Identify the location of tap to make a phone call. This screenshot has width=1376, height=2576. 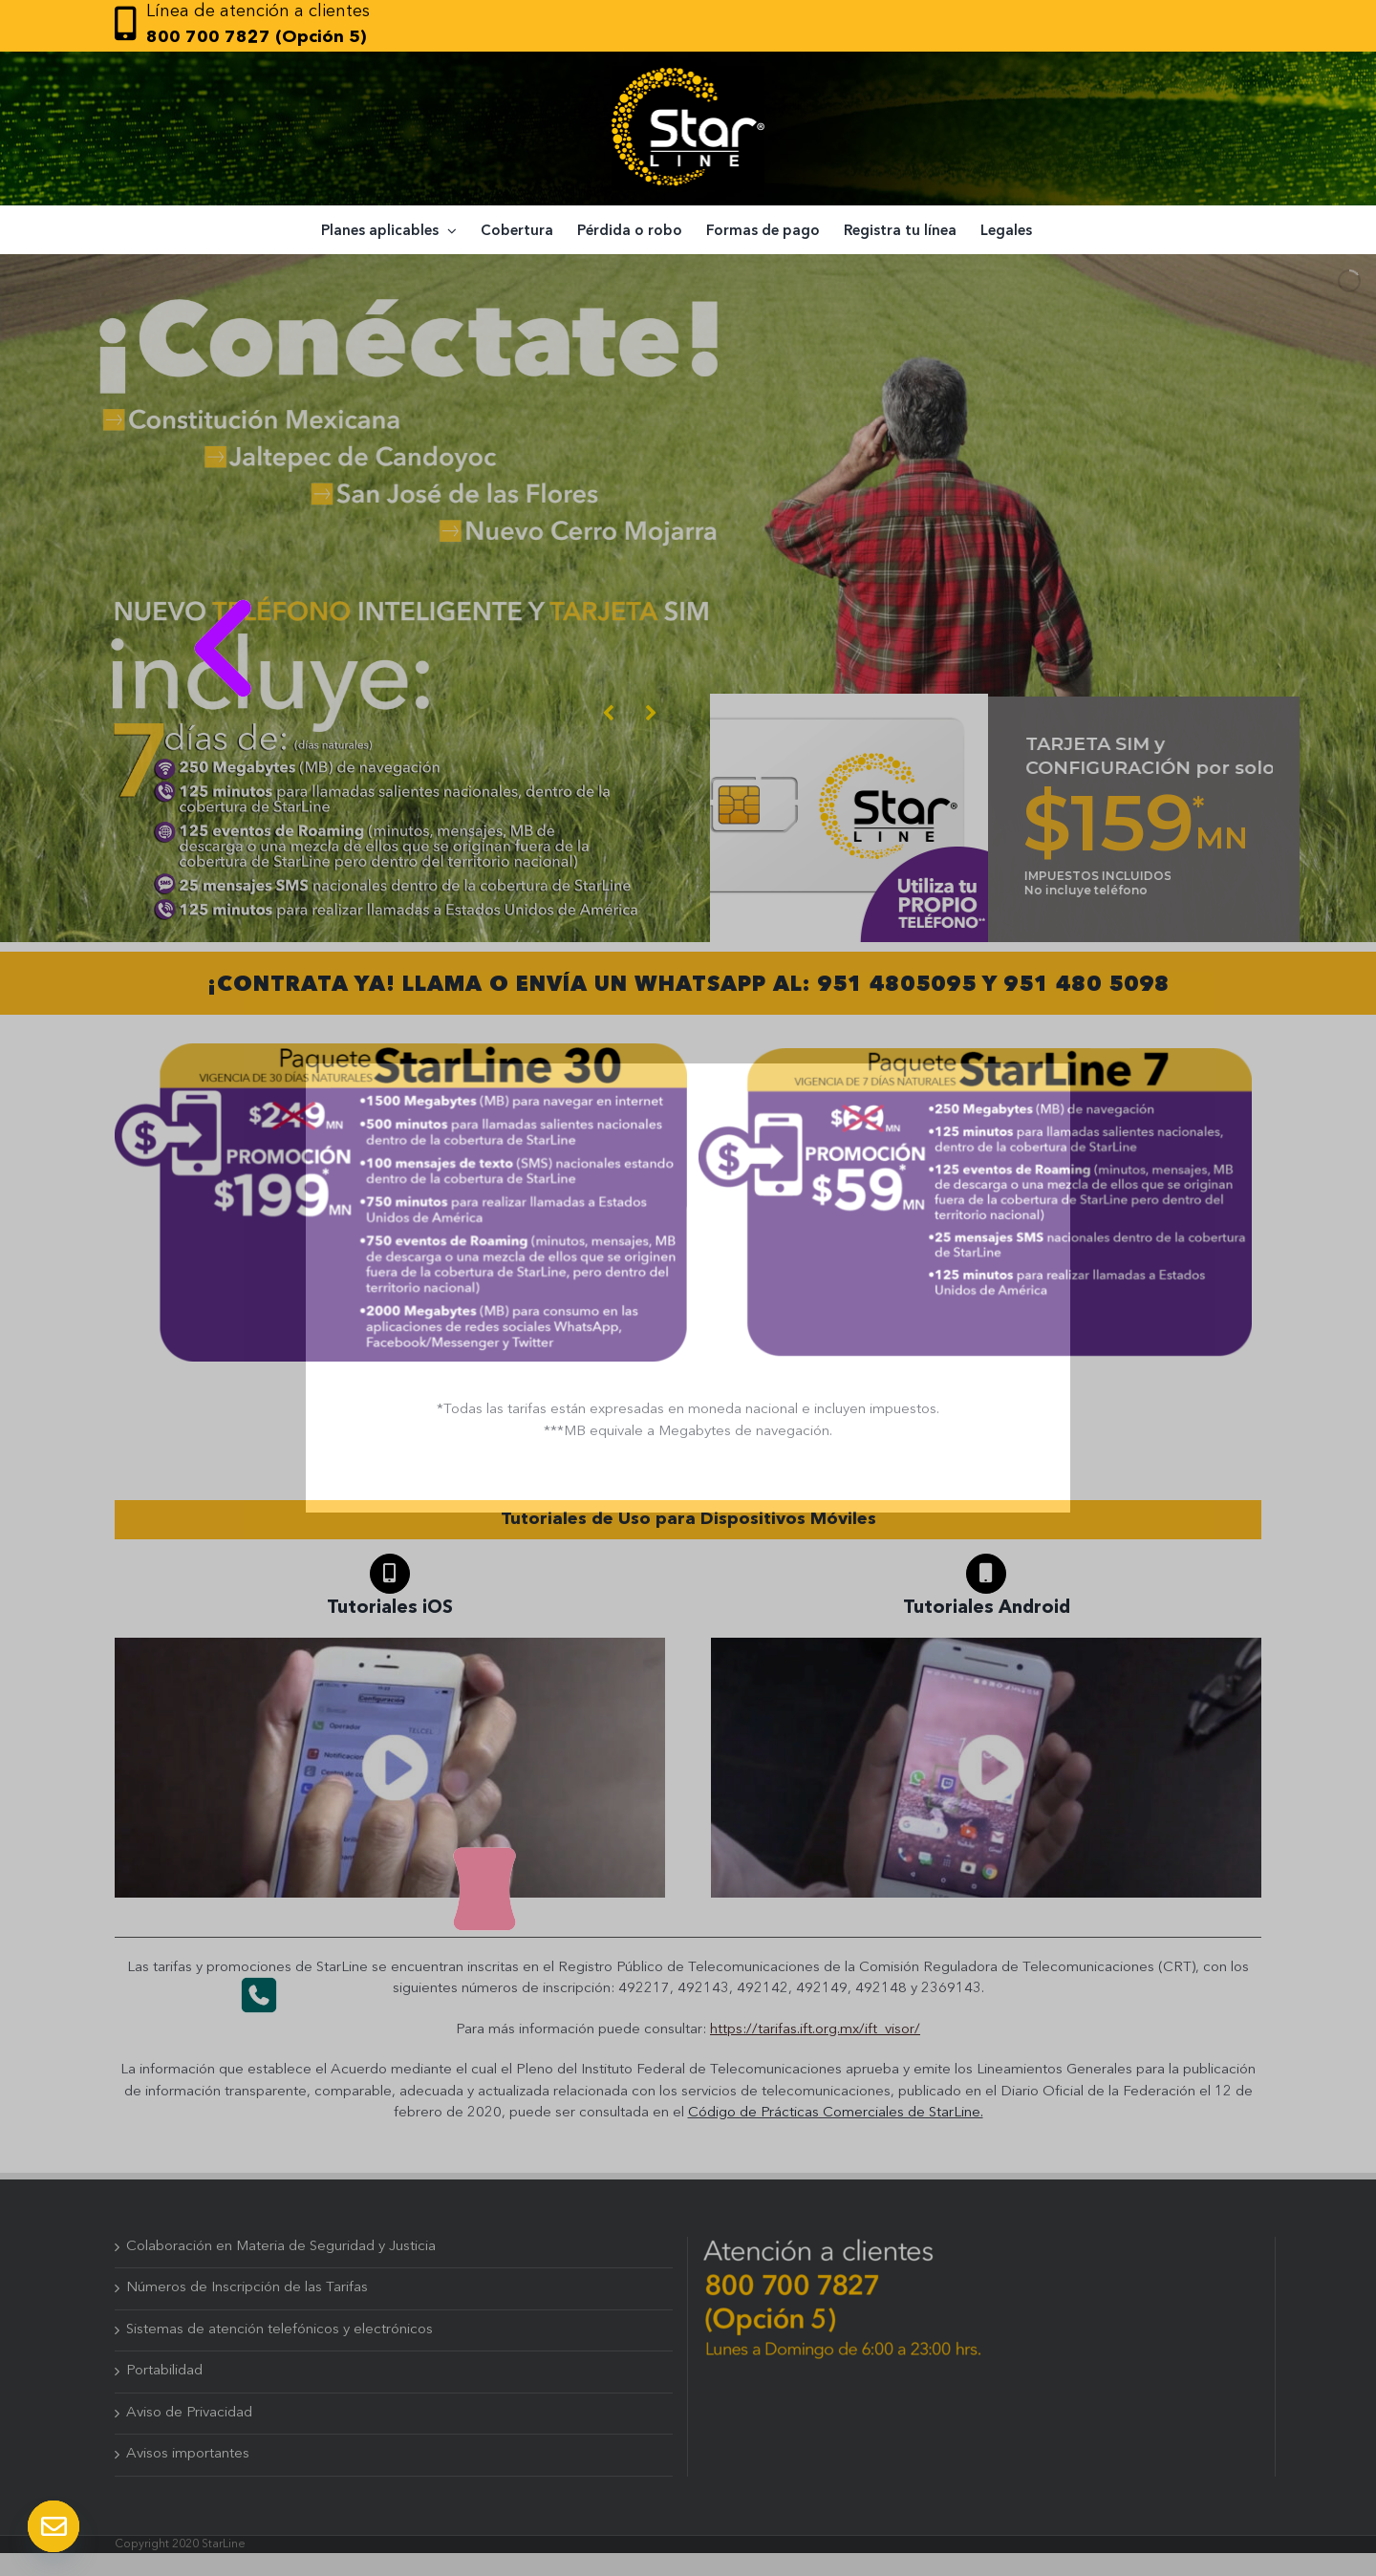
(259, 1995).